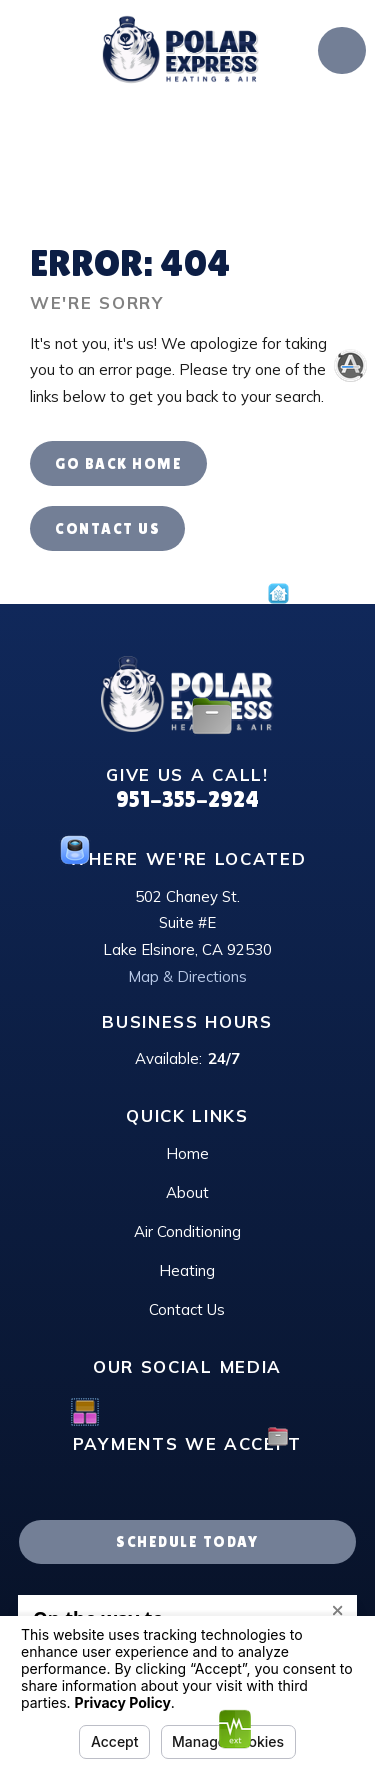 The width and height of the screenshot is (375, 1769). What do you see at coordinates (350, 365) in the screenshot?
I see `open the software updater application` at bounding box center [350, 365].